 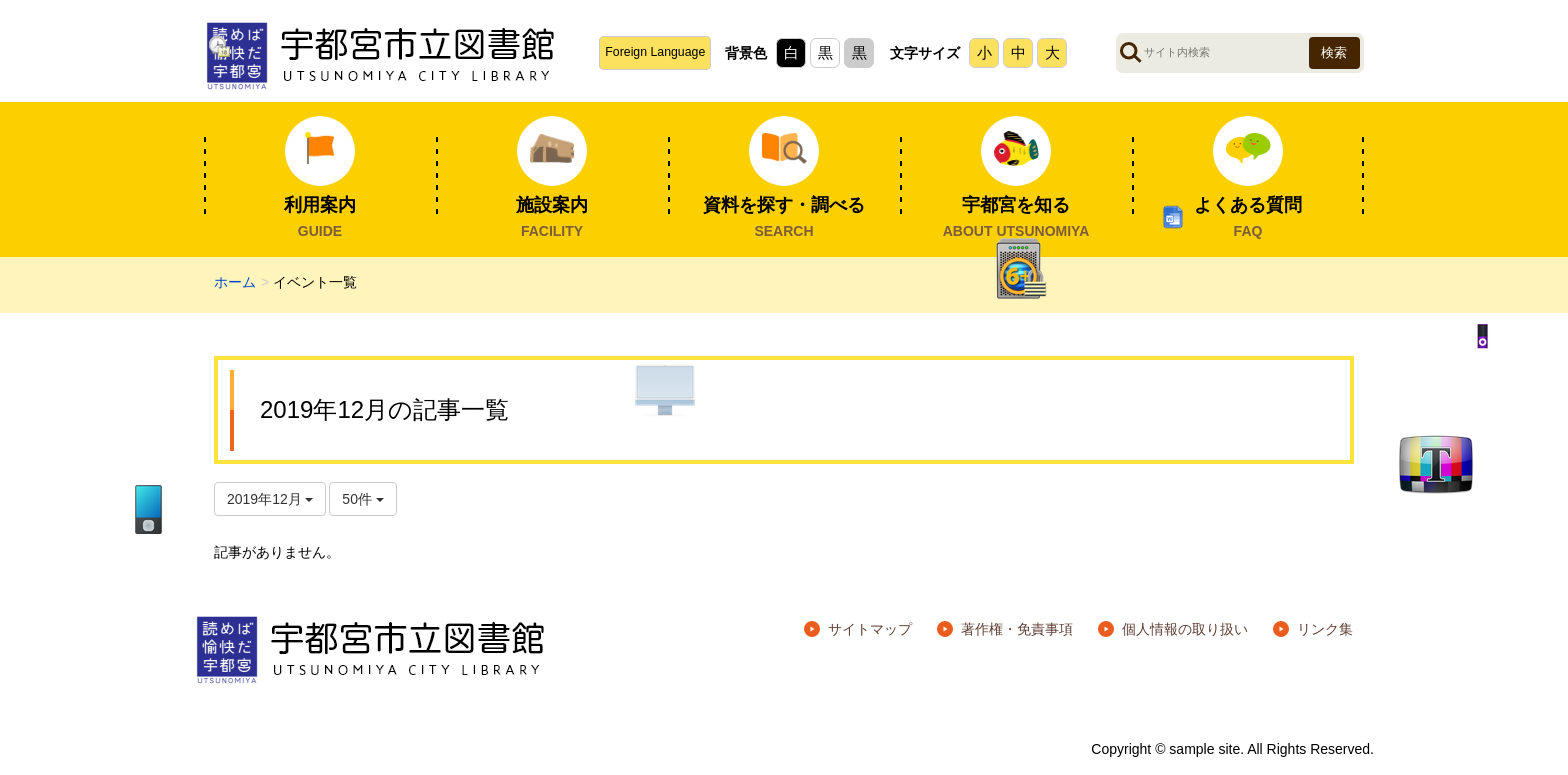 I want to click on set date and time for an automation action, so click(x=219, y=46).